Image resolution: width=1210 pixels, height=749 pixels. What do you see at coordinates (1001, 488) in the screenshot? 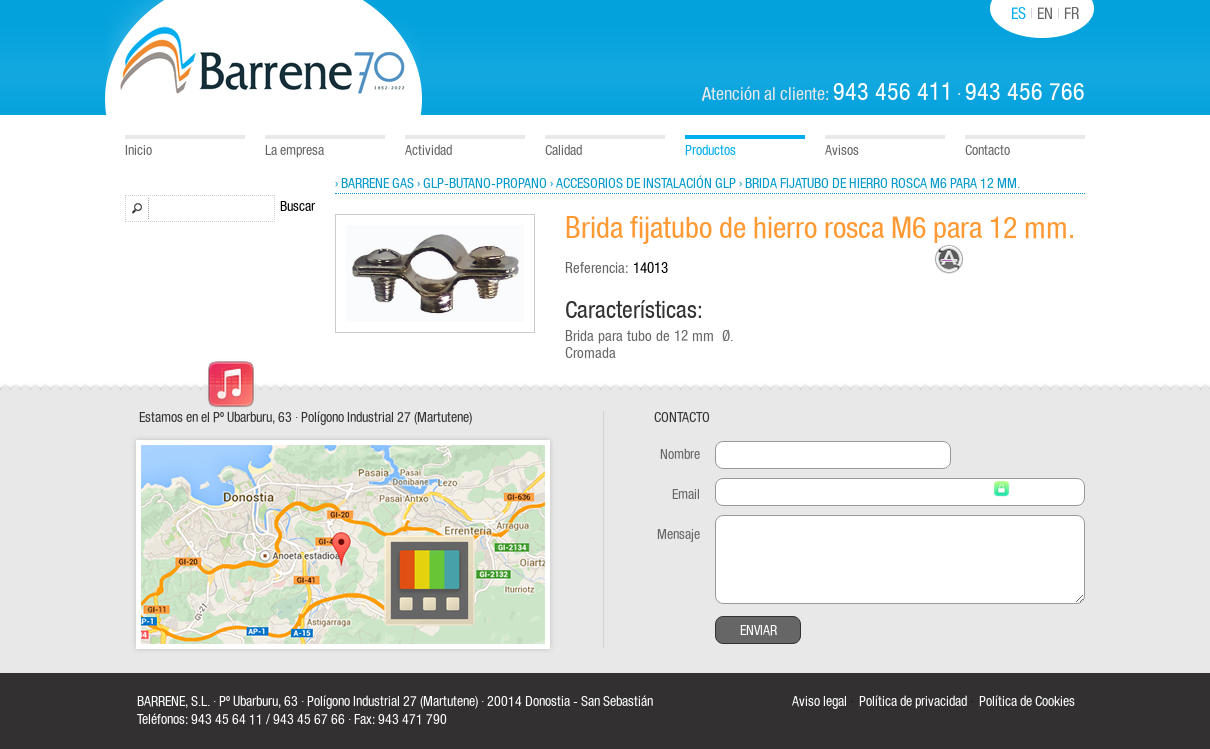
I see `lock your screen` at bounding box center [1001, 488].